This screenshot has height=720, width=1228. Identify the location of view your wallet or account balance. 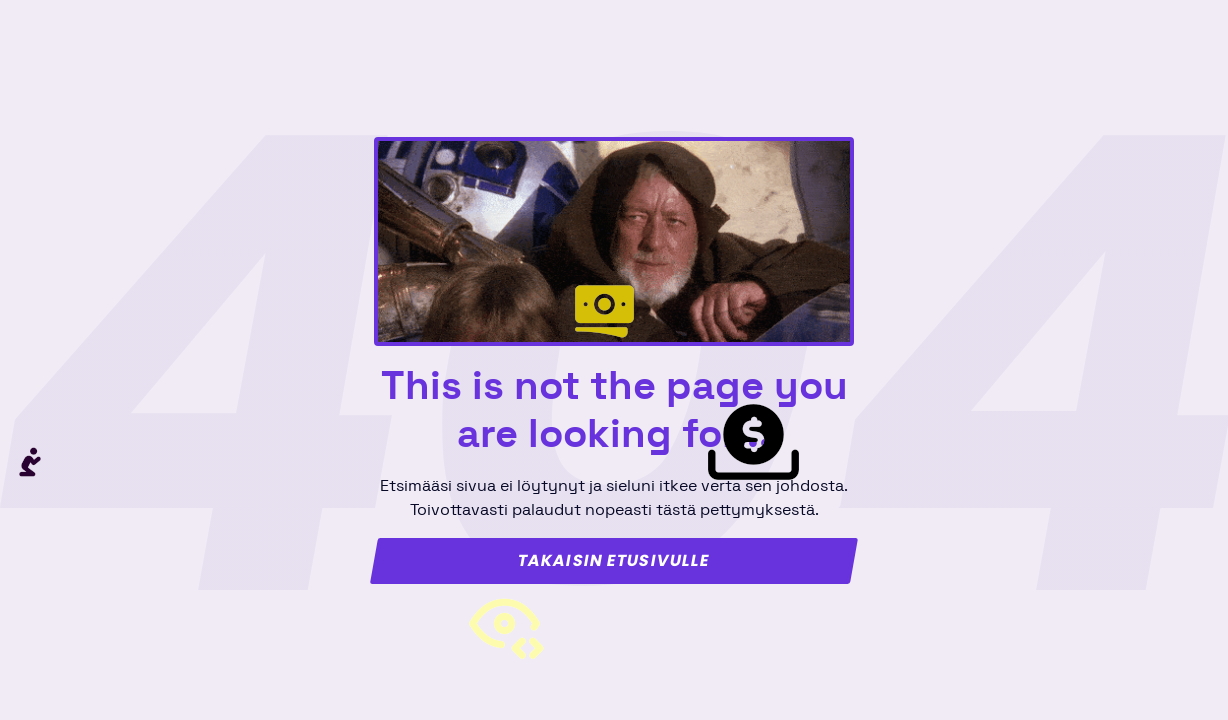
(604, 310).